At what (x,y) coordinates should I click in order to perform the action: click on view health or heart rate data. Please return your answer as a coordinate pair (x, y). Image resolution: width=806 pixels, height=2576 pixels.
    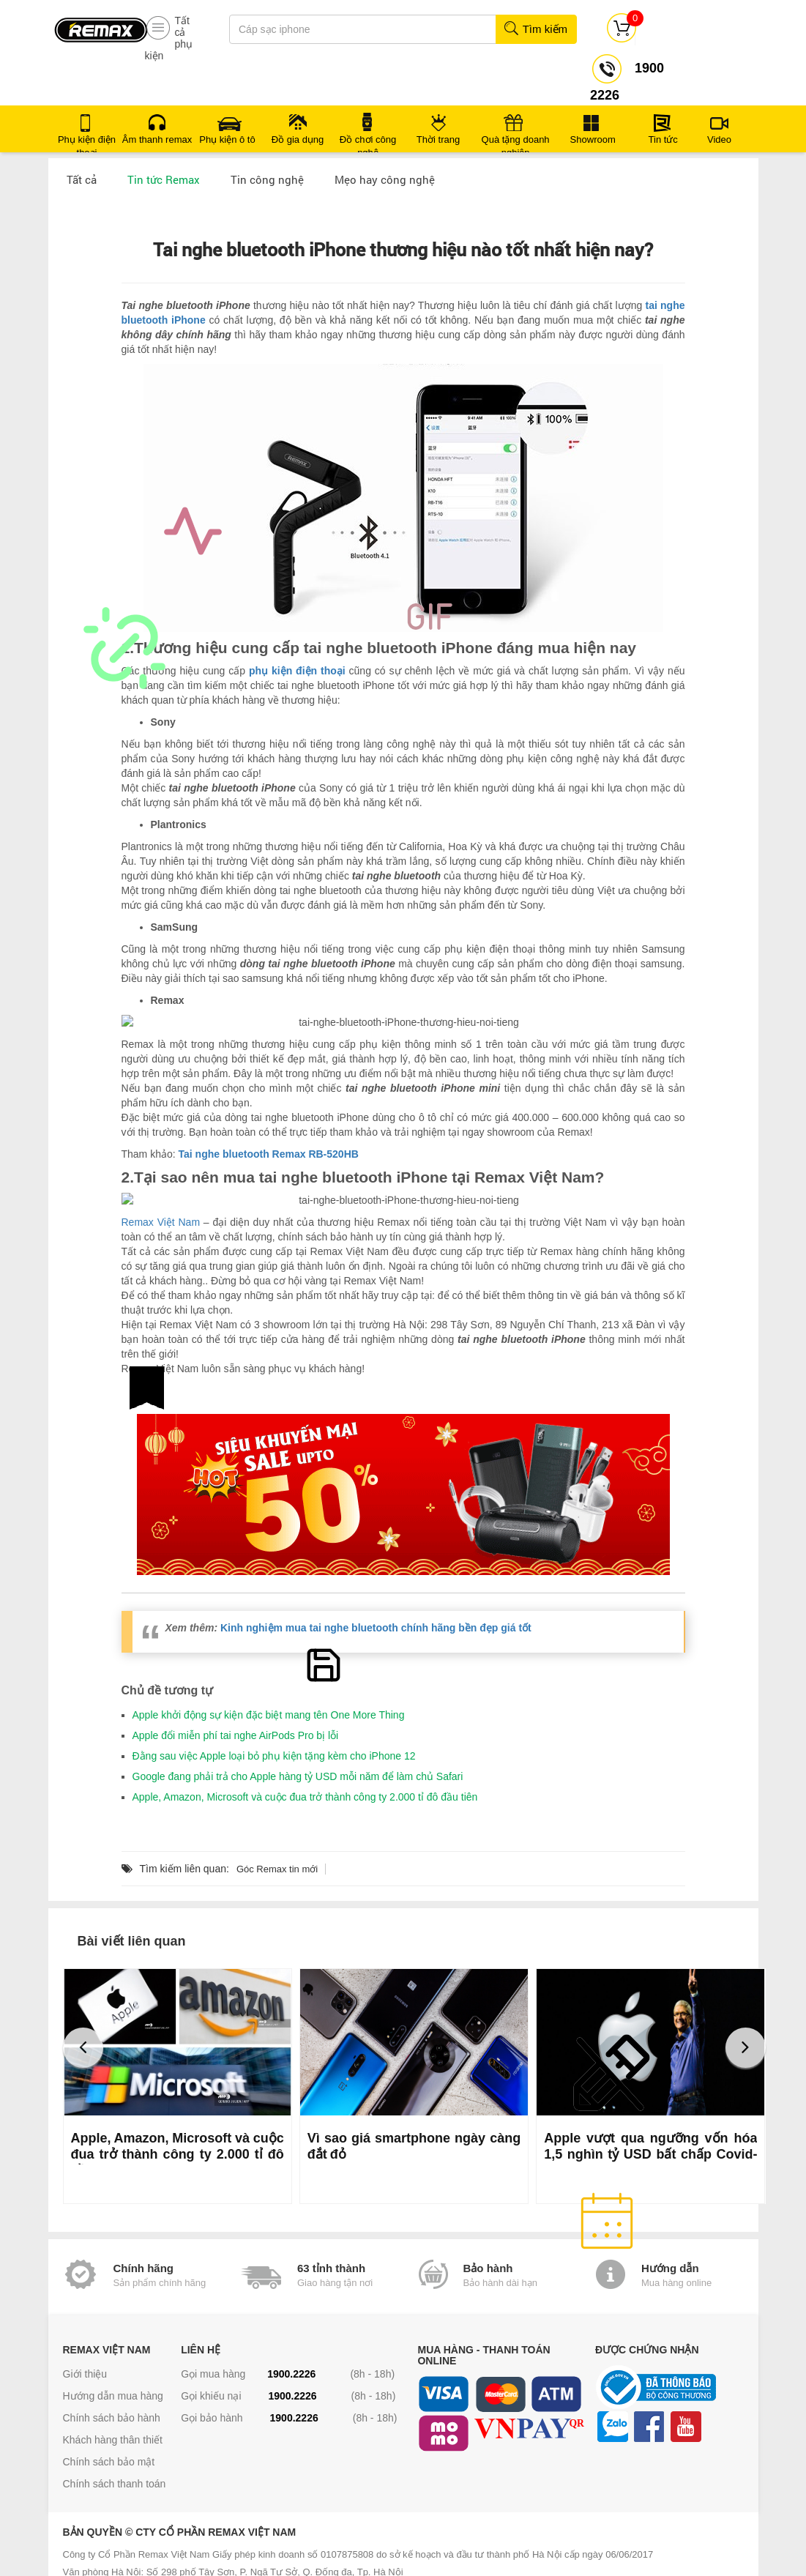
    Looking at the image, I should click on (193, 532).